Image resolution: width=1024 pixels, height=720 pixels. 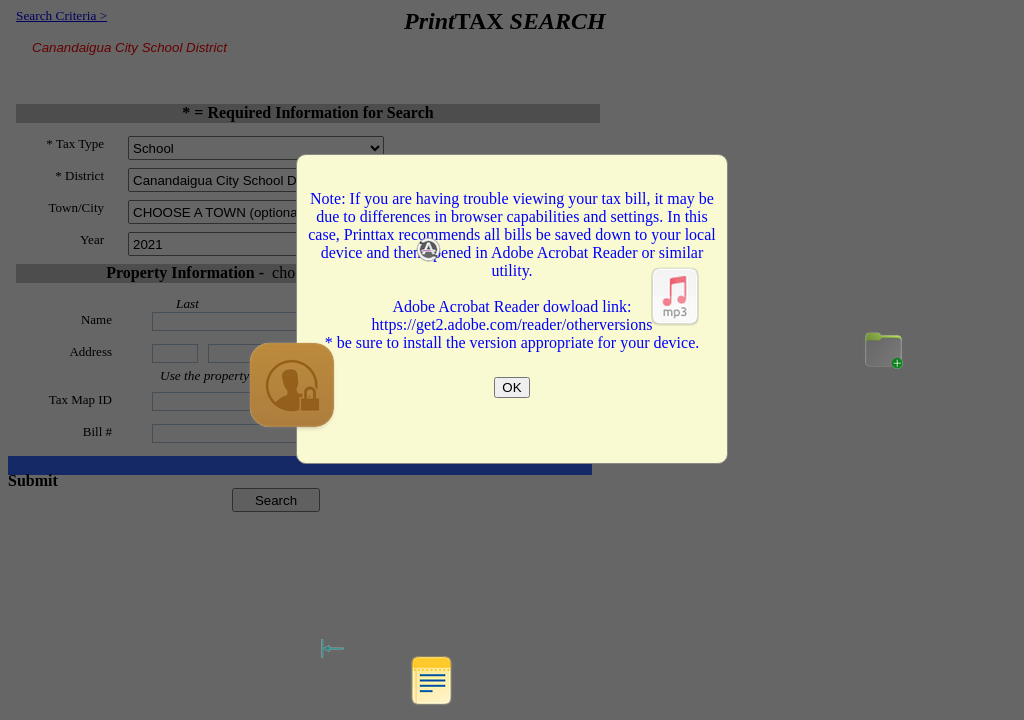 What do you see at coordinates (428, 249) in the screenshot?
I see `check for available software updates` at bounding box center [428, 249].